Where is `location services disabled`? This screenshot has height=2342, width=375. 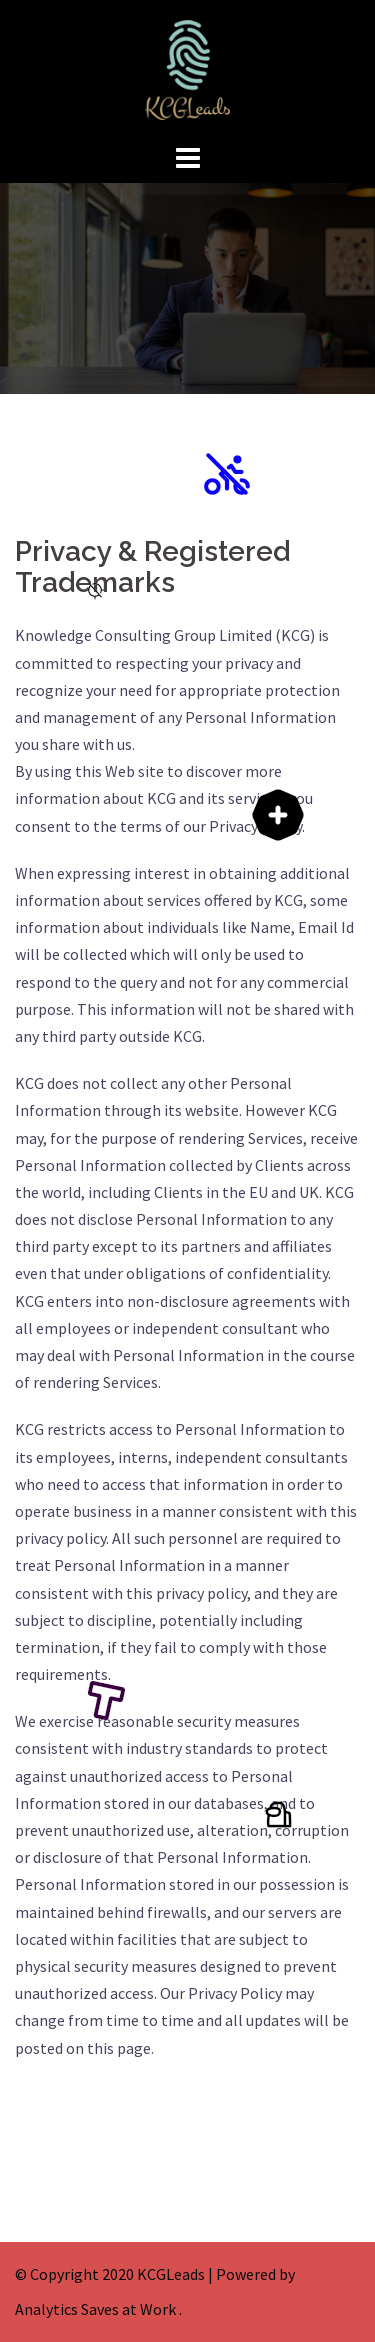
location services disabled is located at coordinates (95, 590).